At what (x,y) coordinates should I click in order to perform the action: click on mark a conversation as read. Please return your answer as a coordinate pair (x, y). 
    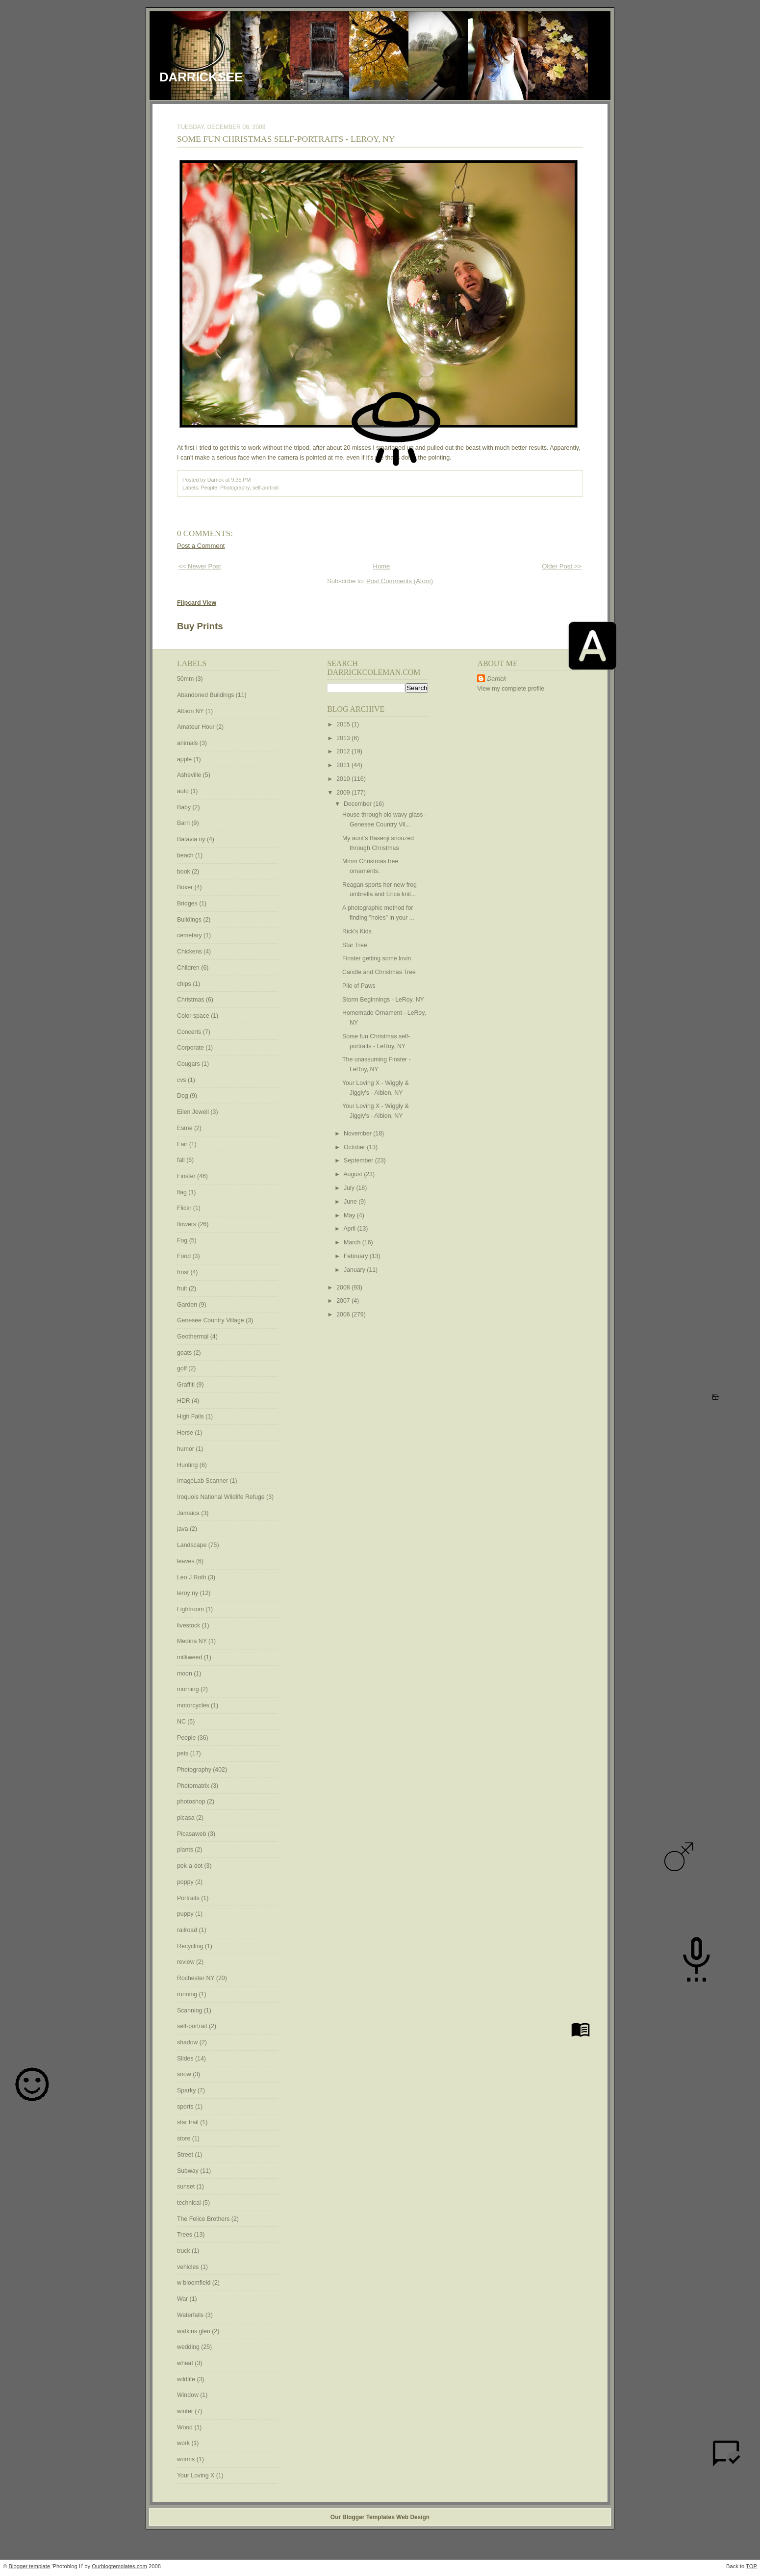
    Looking at the image, I should click on (726, 2453).